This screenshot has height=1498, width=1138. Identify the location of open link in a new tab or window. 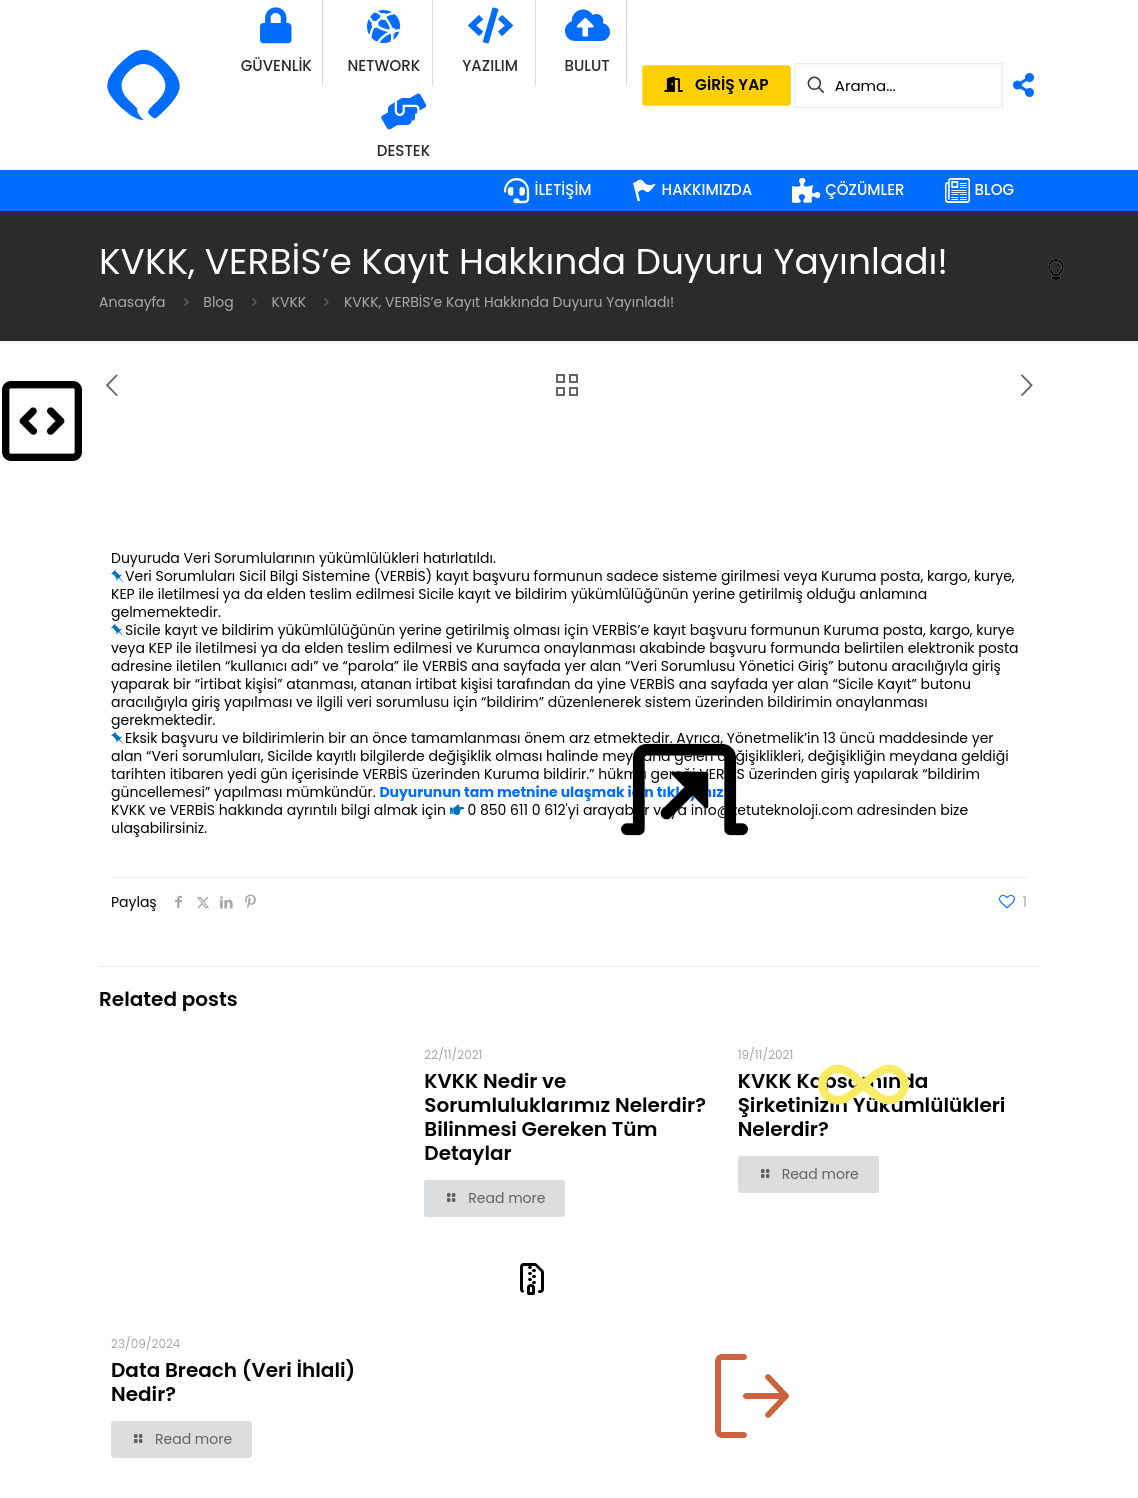
(684, 787).